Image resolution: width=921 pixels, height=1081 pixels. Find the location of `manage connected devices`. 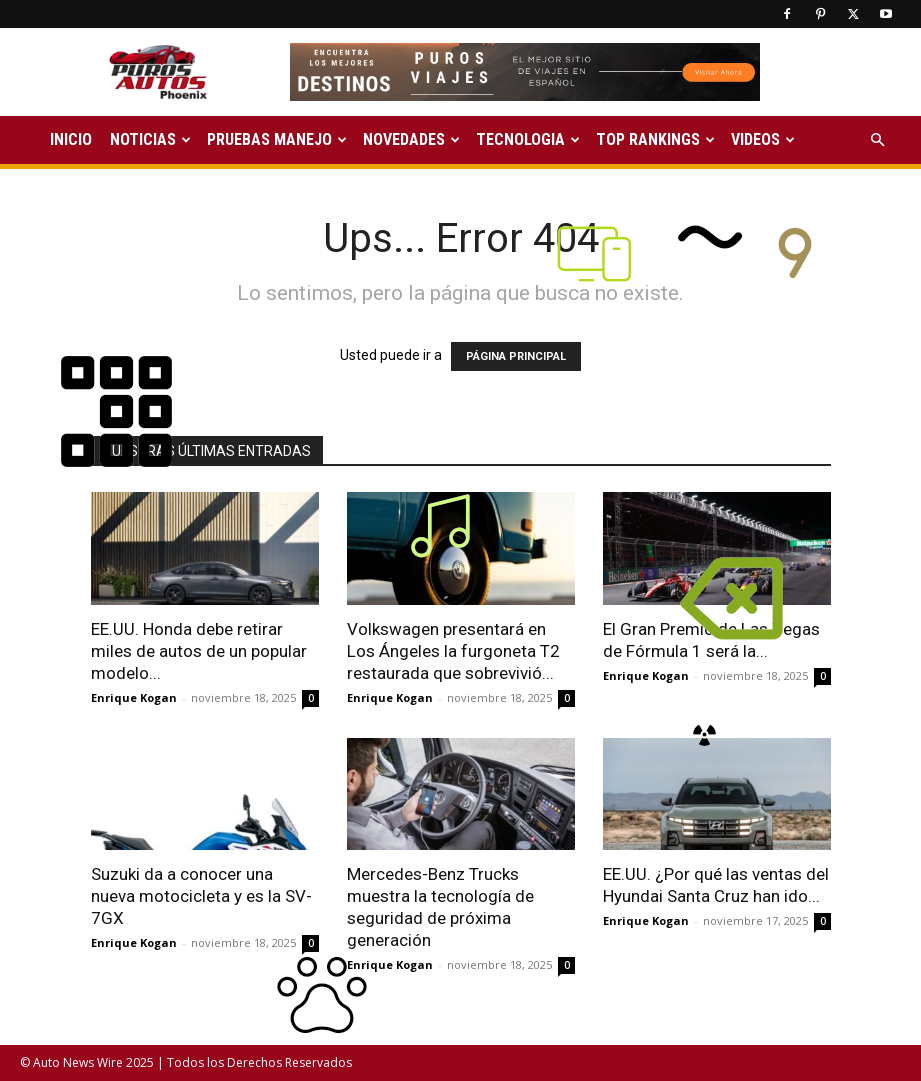

manage connected devices is located at coordinates (593, 254).